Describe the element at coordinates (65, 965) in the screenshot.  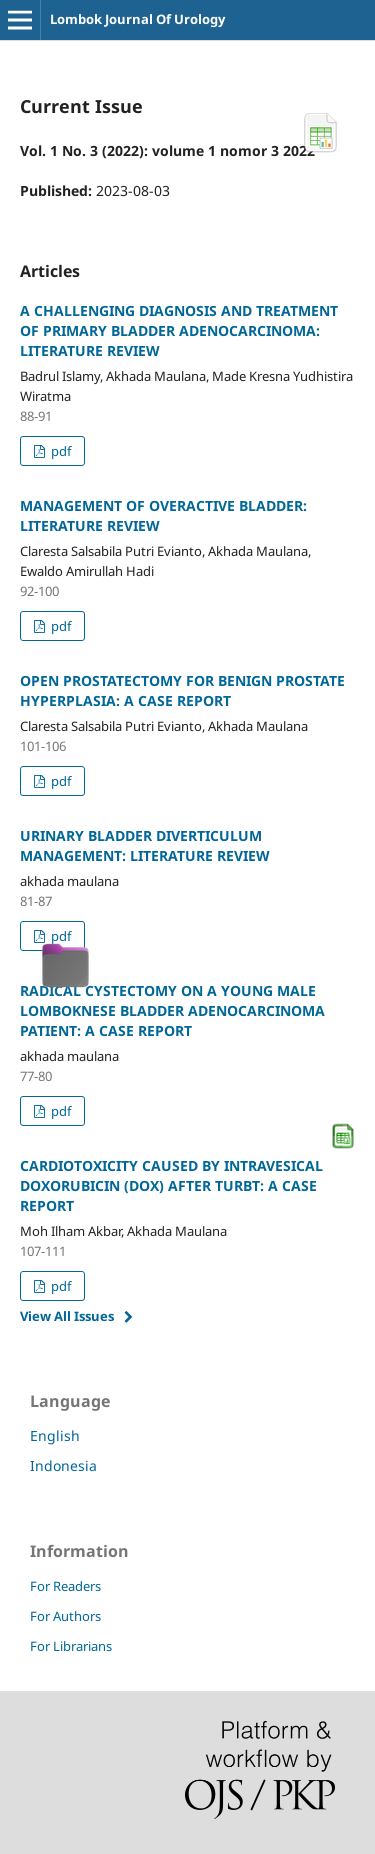
I see `open folder to view contents` at that location.